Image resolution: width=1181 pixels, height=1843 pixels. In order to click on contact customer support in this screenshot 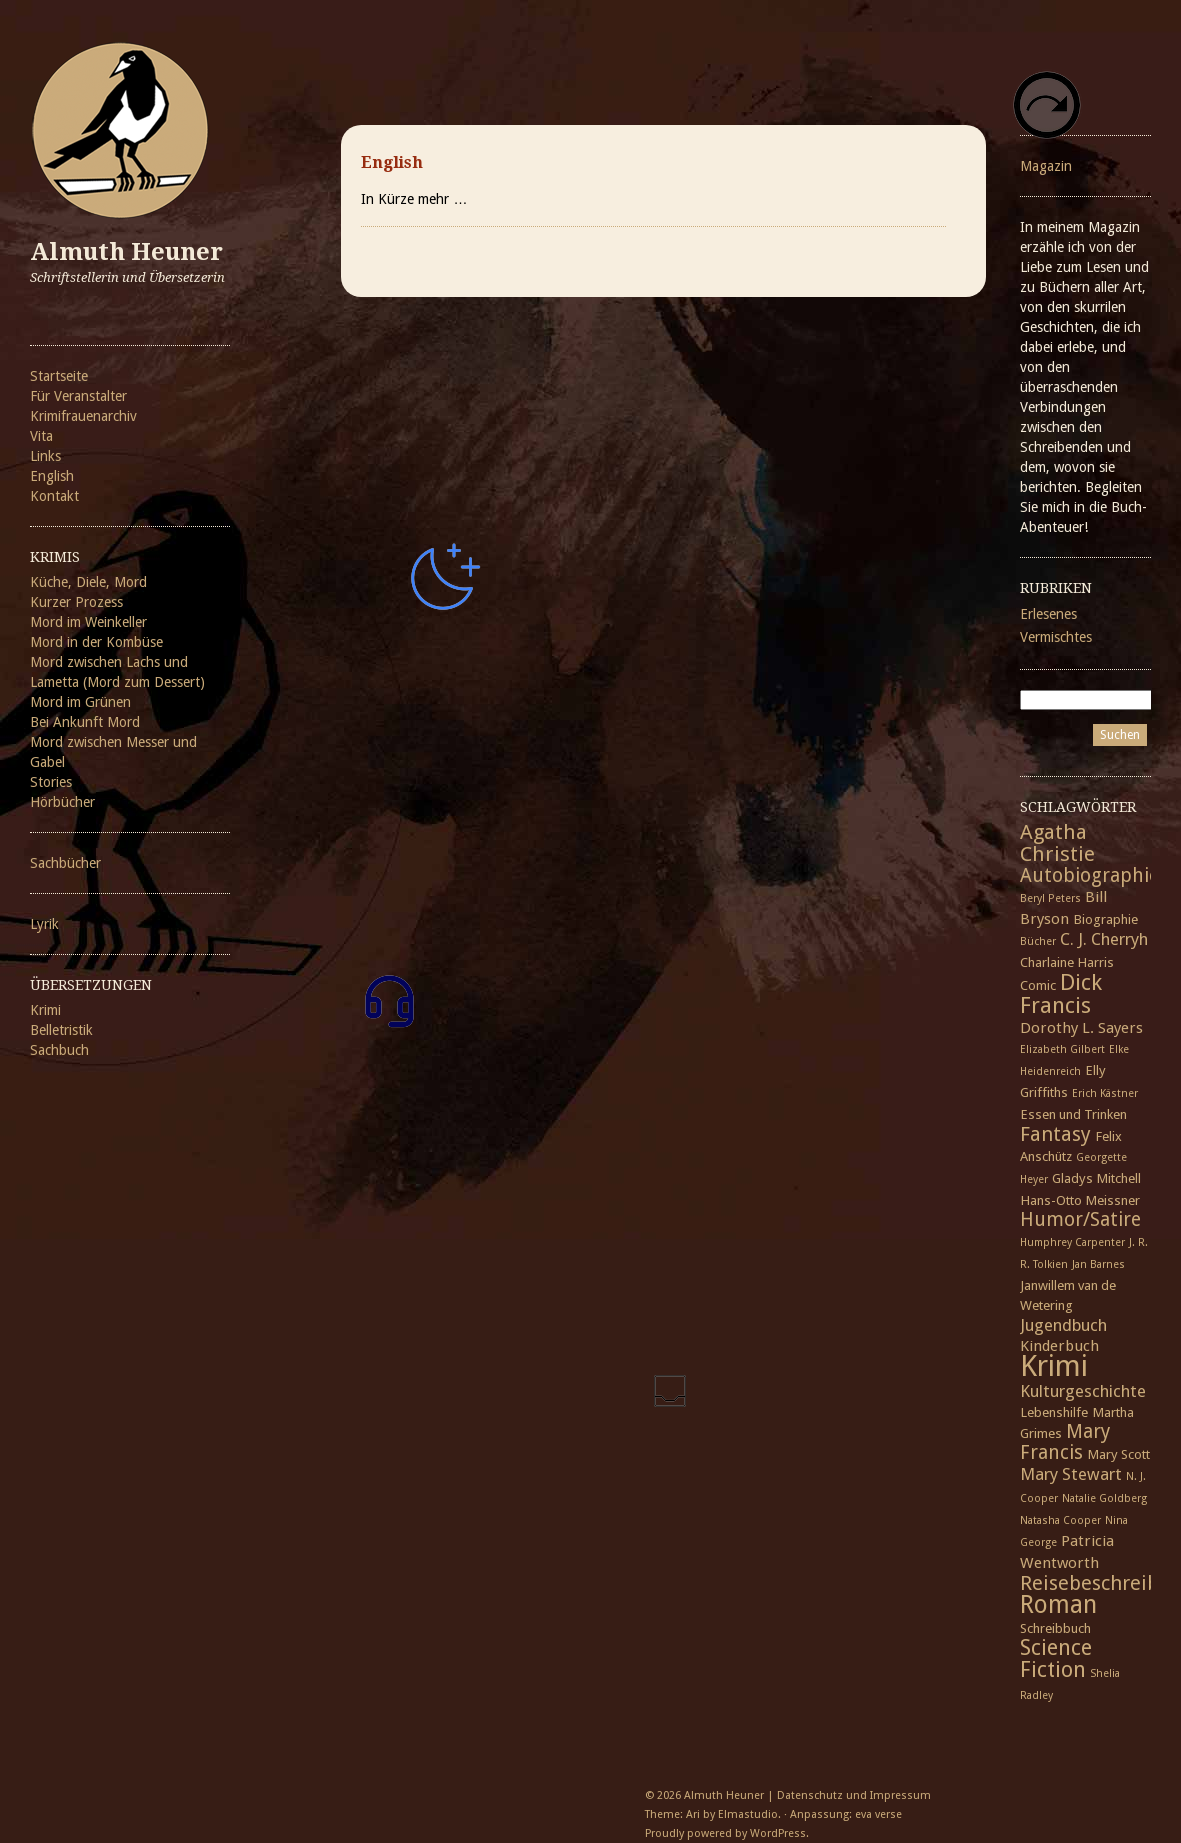, I will do `click(389, 999)`.